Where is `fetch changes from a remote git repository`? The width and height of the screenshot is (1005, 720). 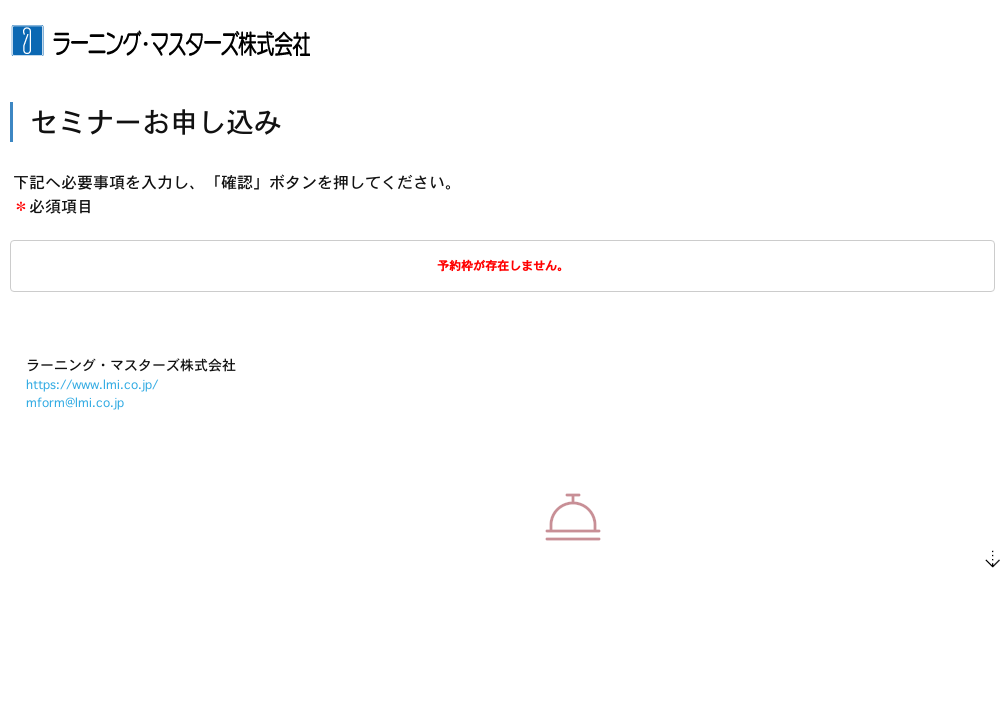 fetch changes from a remote git repository is located at coordinates (992, 559).